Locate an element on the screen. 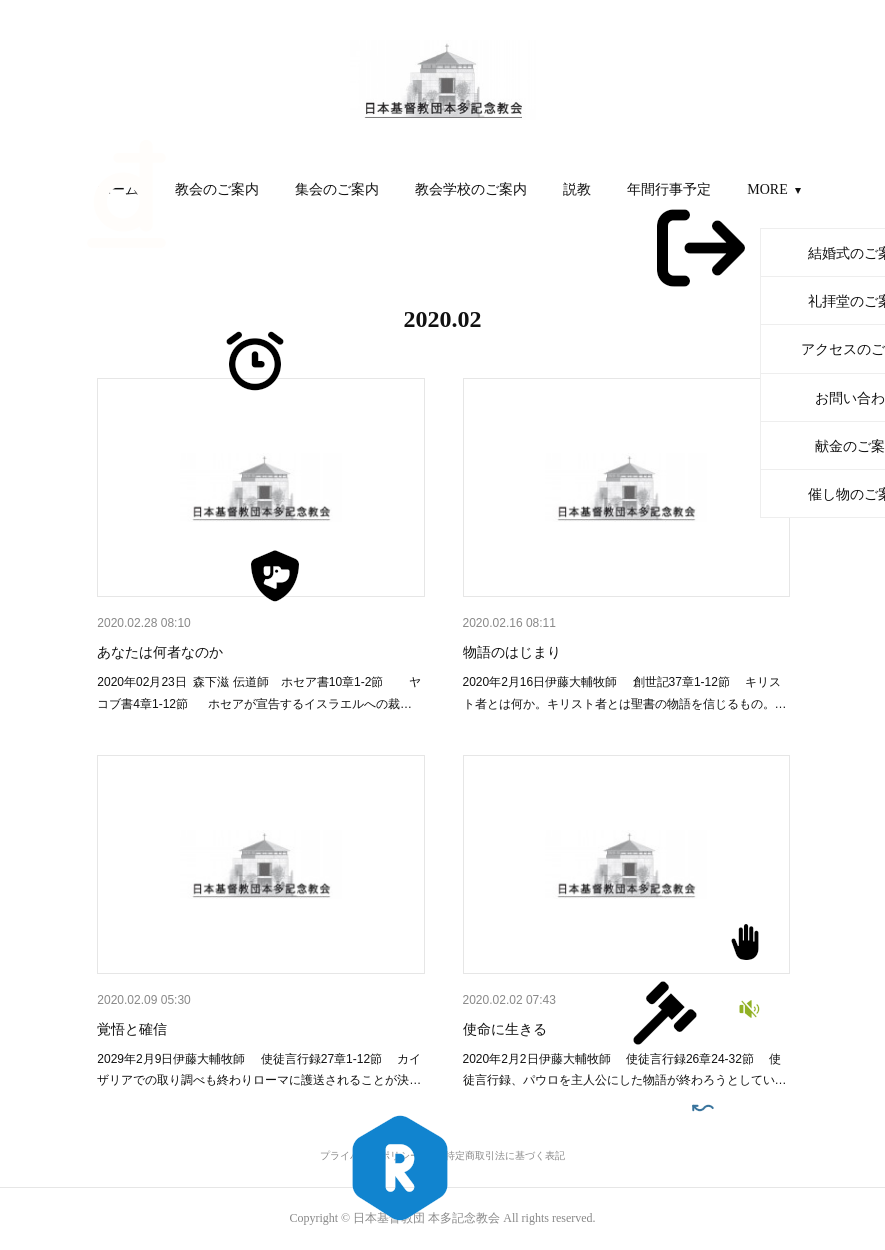 The image size is (885, 1250). indicates a restricted or rated content category is located at coordinates (400, 1168).